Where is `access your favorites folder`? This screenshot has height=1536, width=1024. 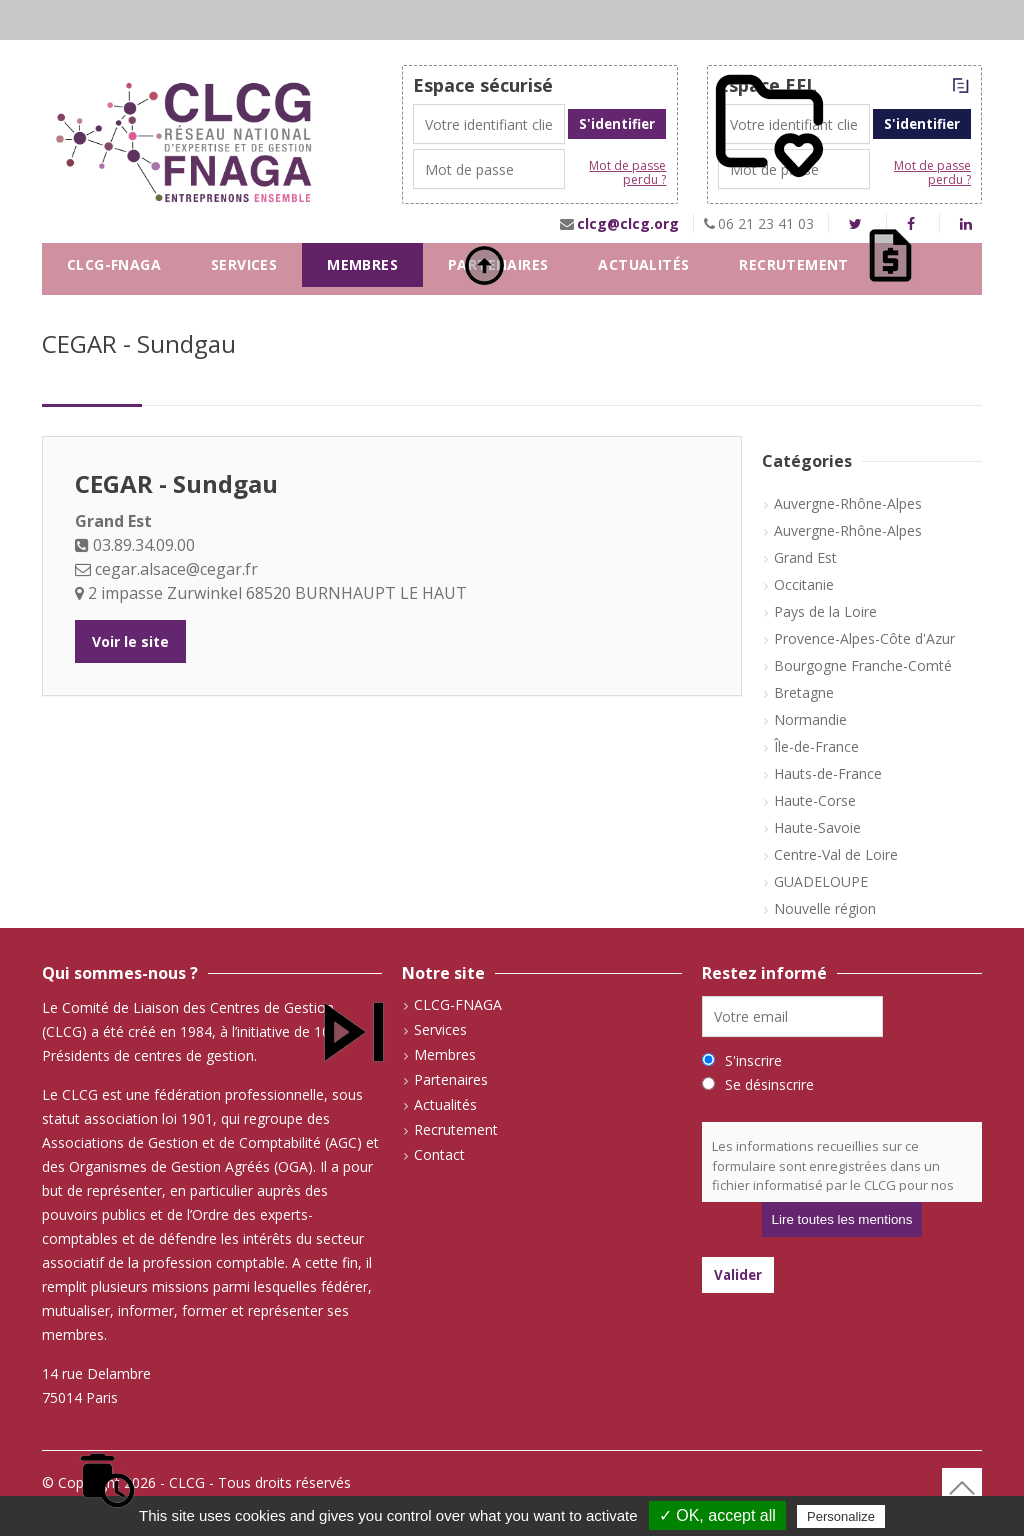 access your favorites folder is located at coordinates (769, 123).